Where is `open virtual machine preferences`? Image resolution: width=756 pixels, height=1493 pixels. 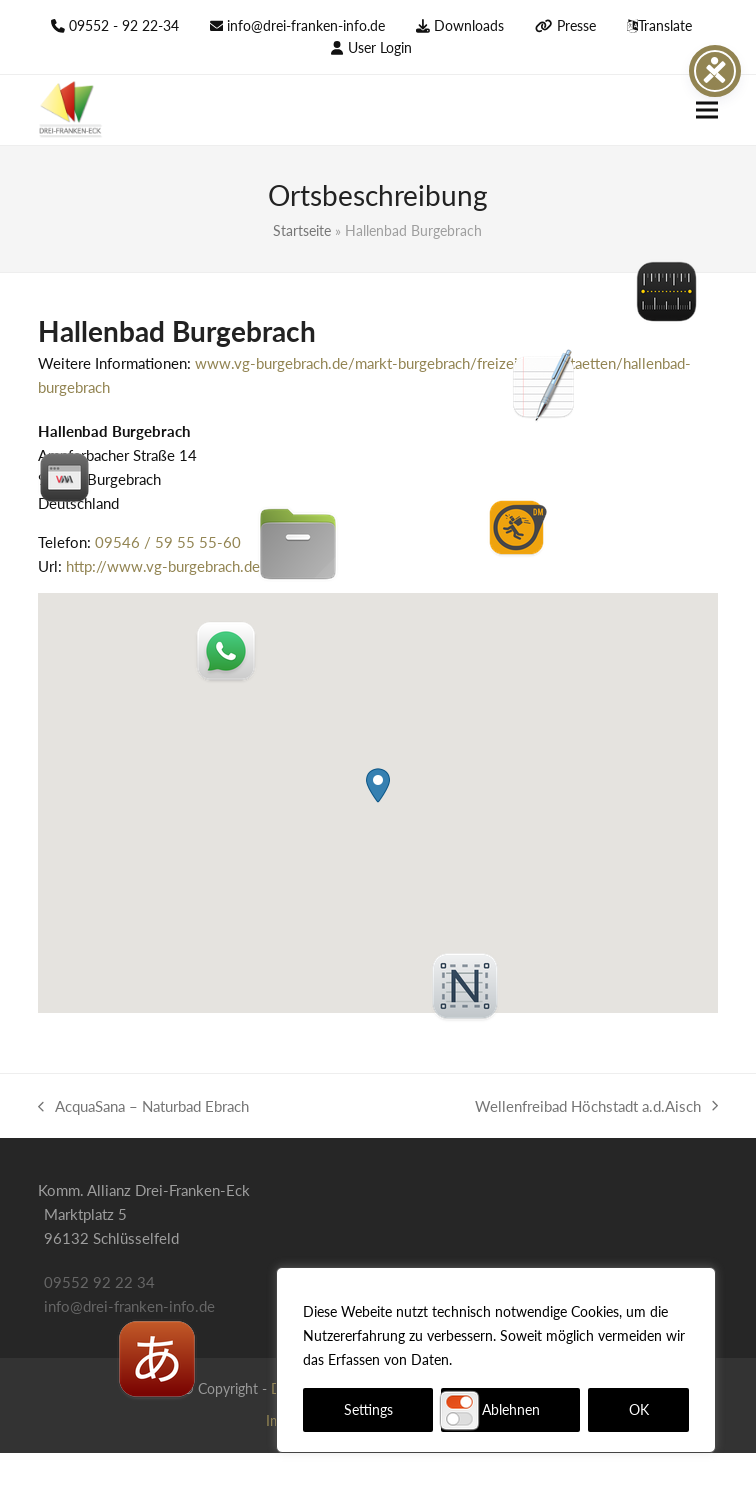
open virtual machine preferences is located at coordinates (64, 477).